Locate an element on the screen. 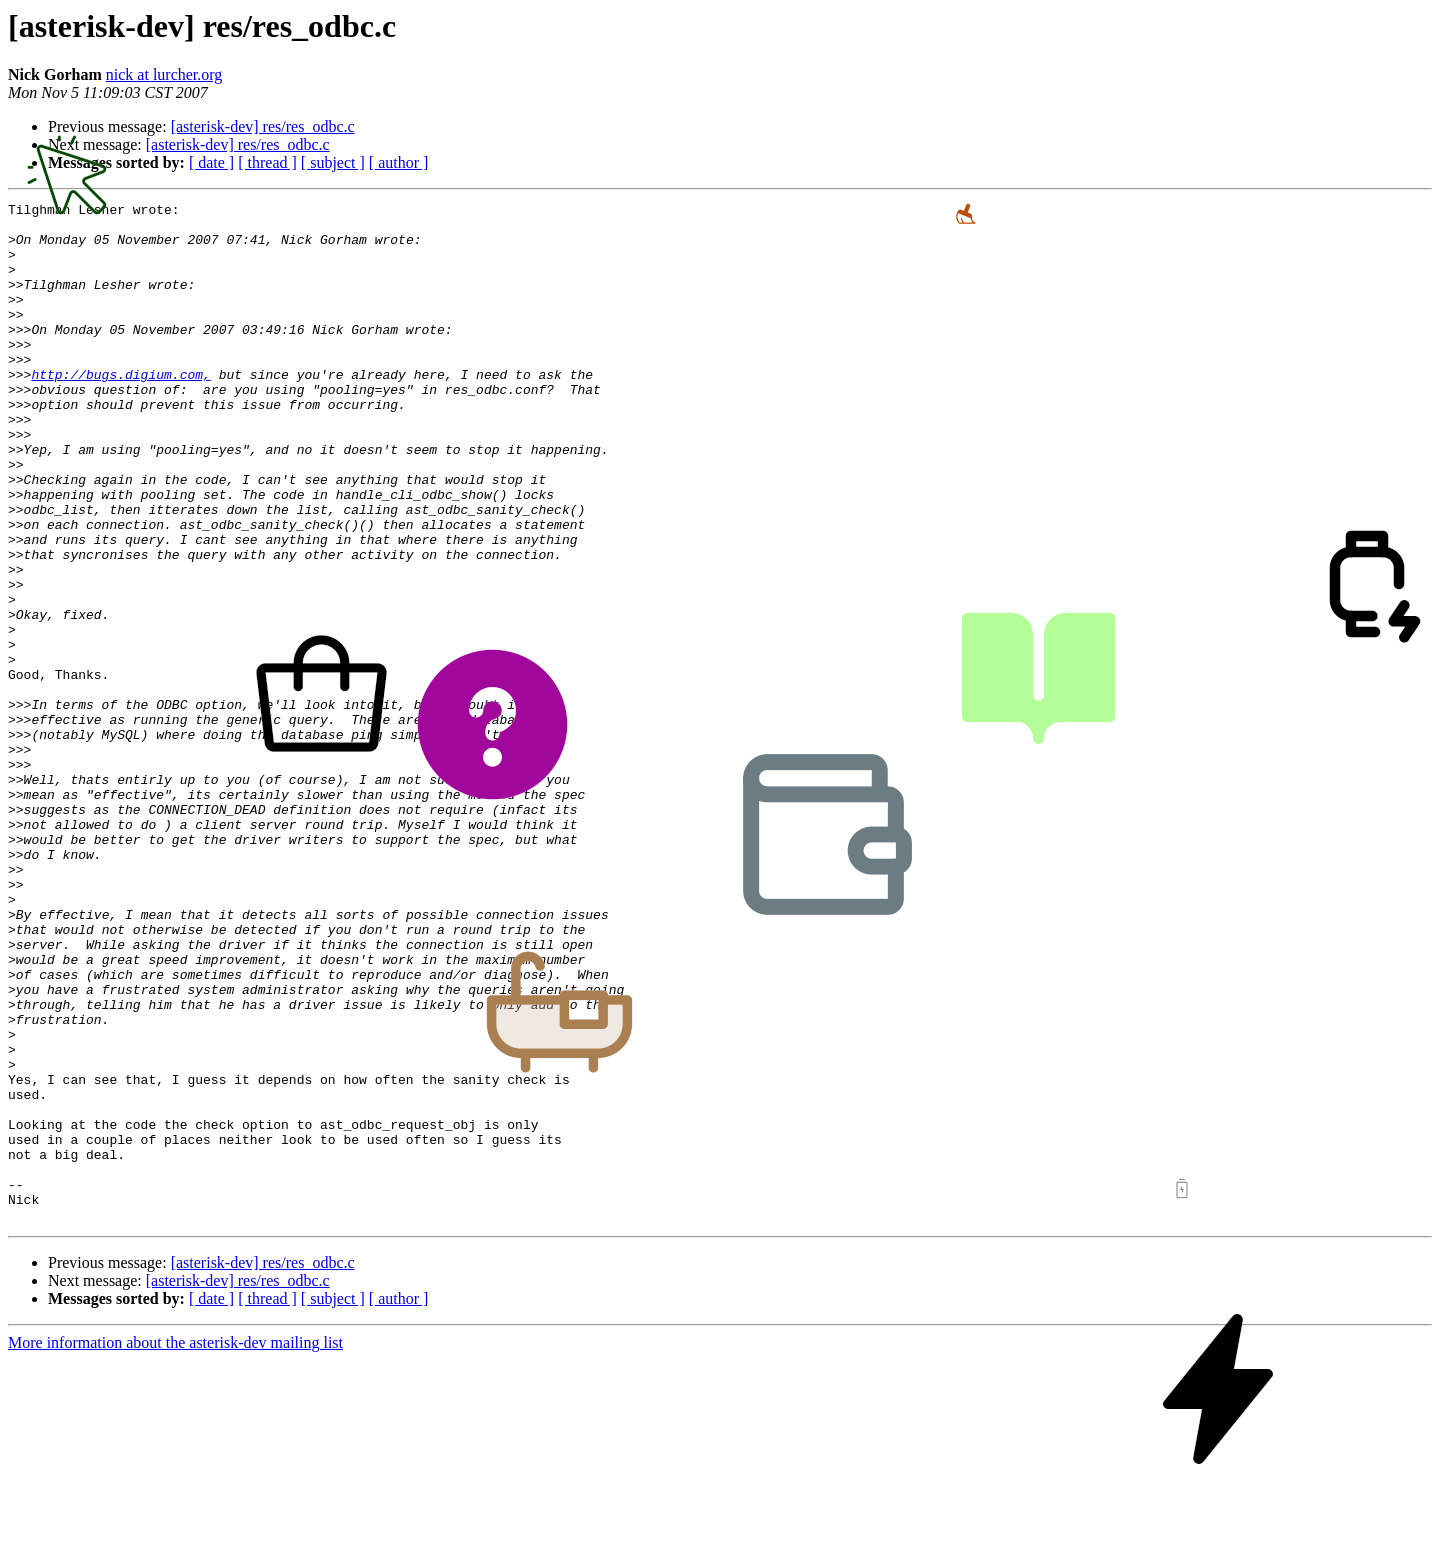  access your digital wallet is located at coordinates (823, 834).